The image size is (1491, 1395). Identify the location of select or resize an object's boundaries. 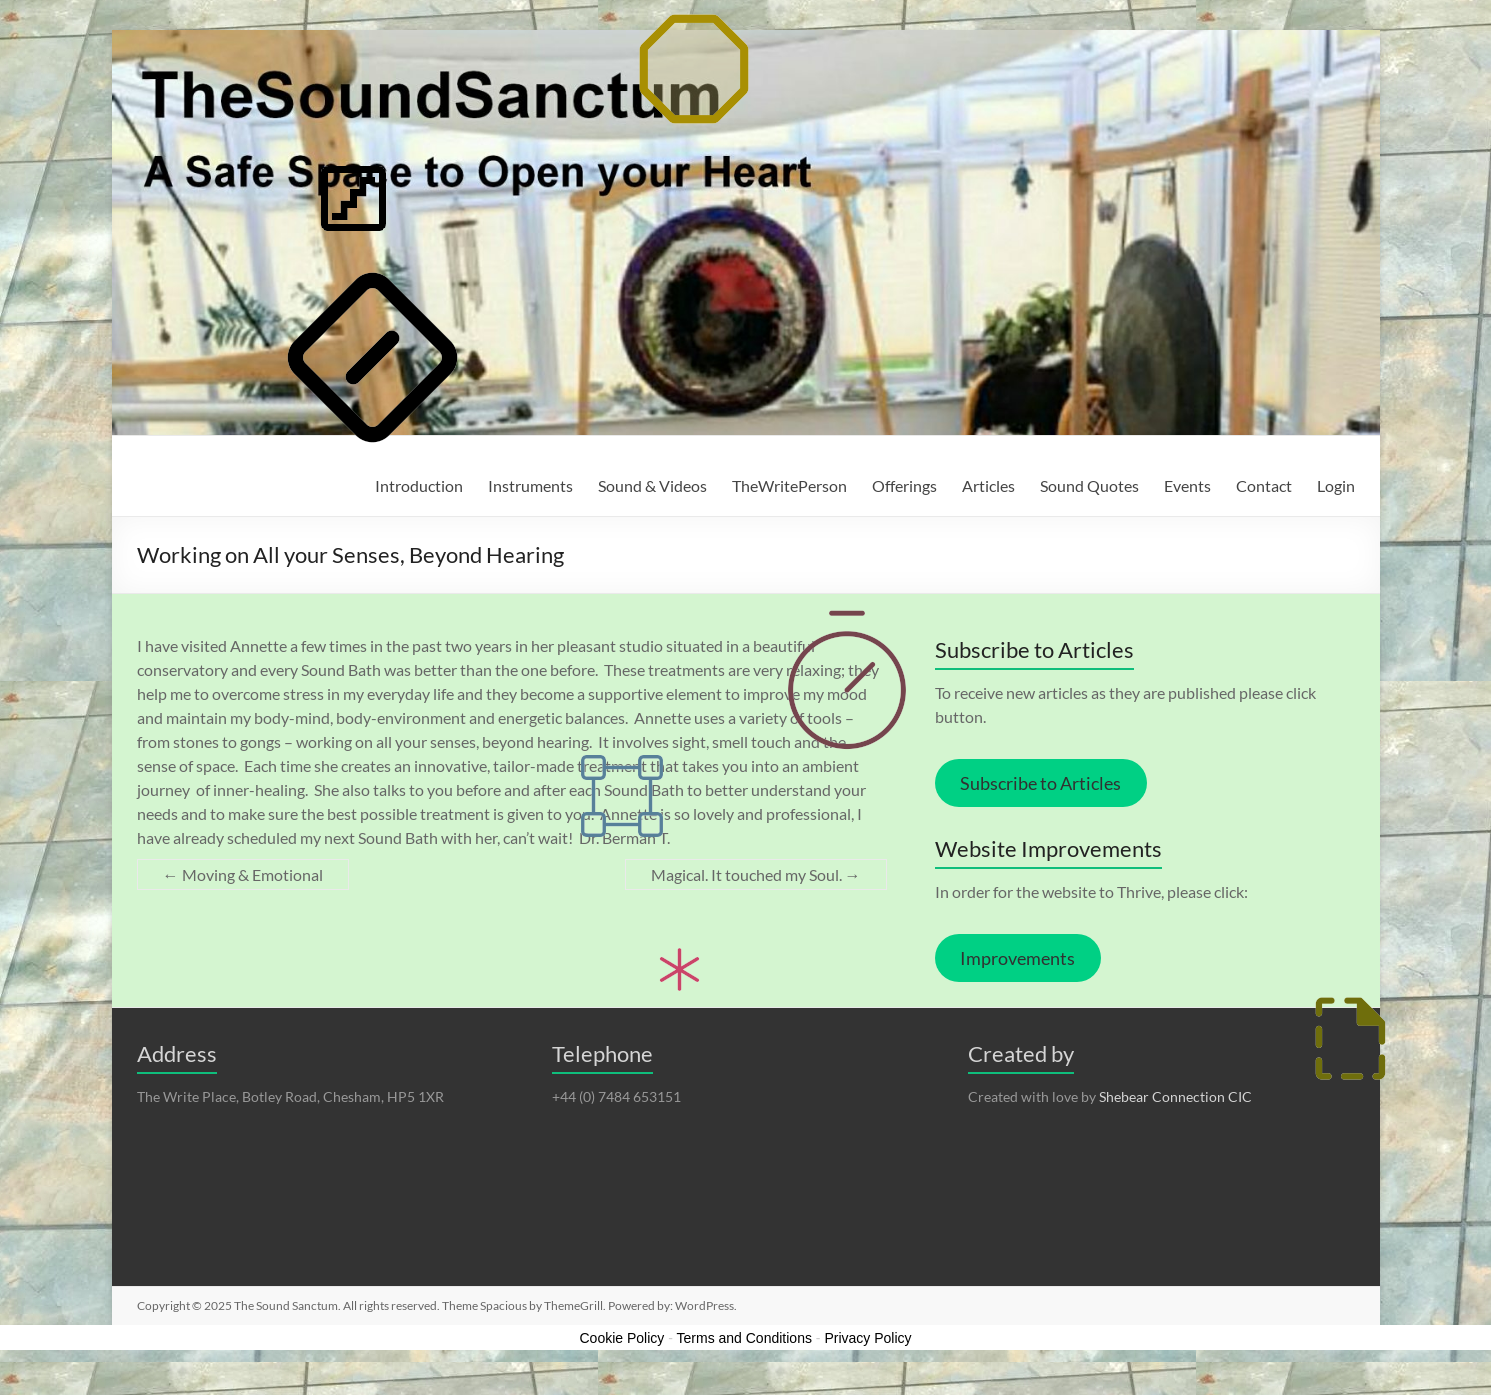
(622, 796).